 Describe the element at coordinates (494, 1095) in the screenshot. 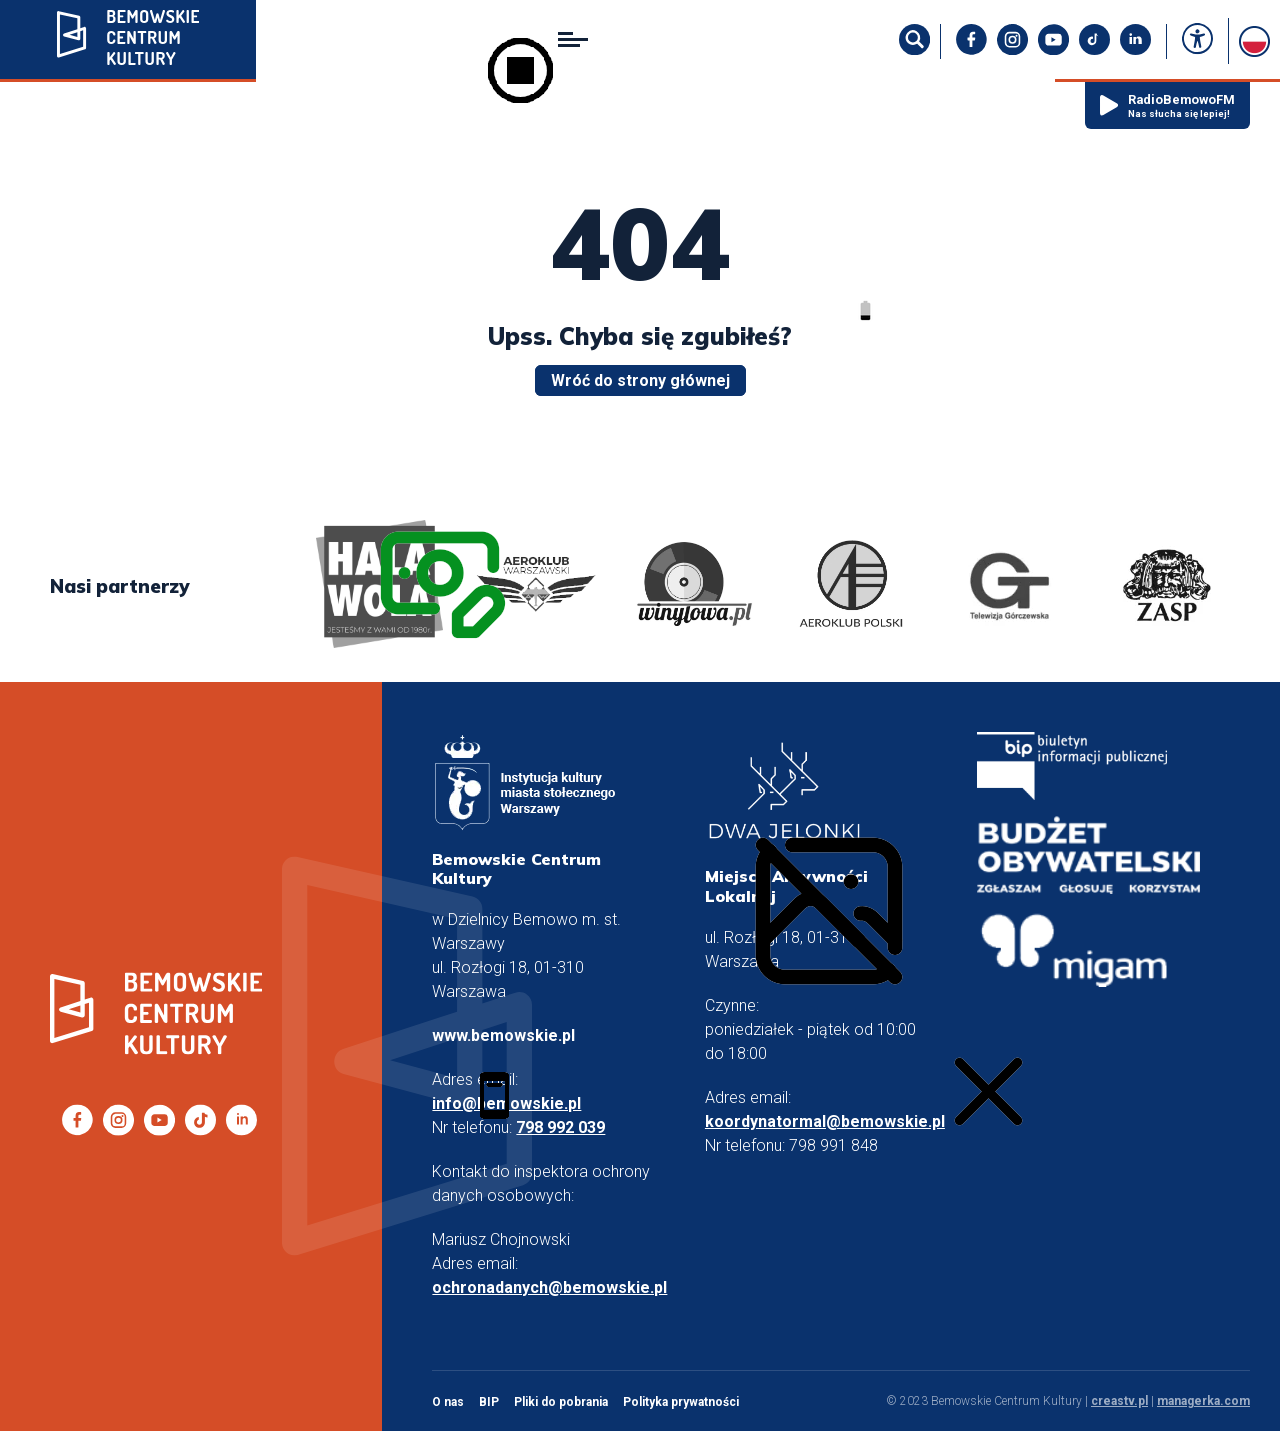

I see `manage mobile ad placements` at that location.